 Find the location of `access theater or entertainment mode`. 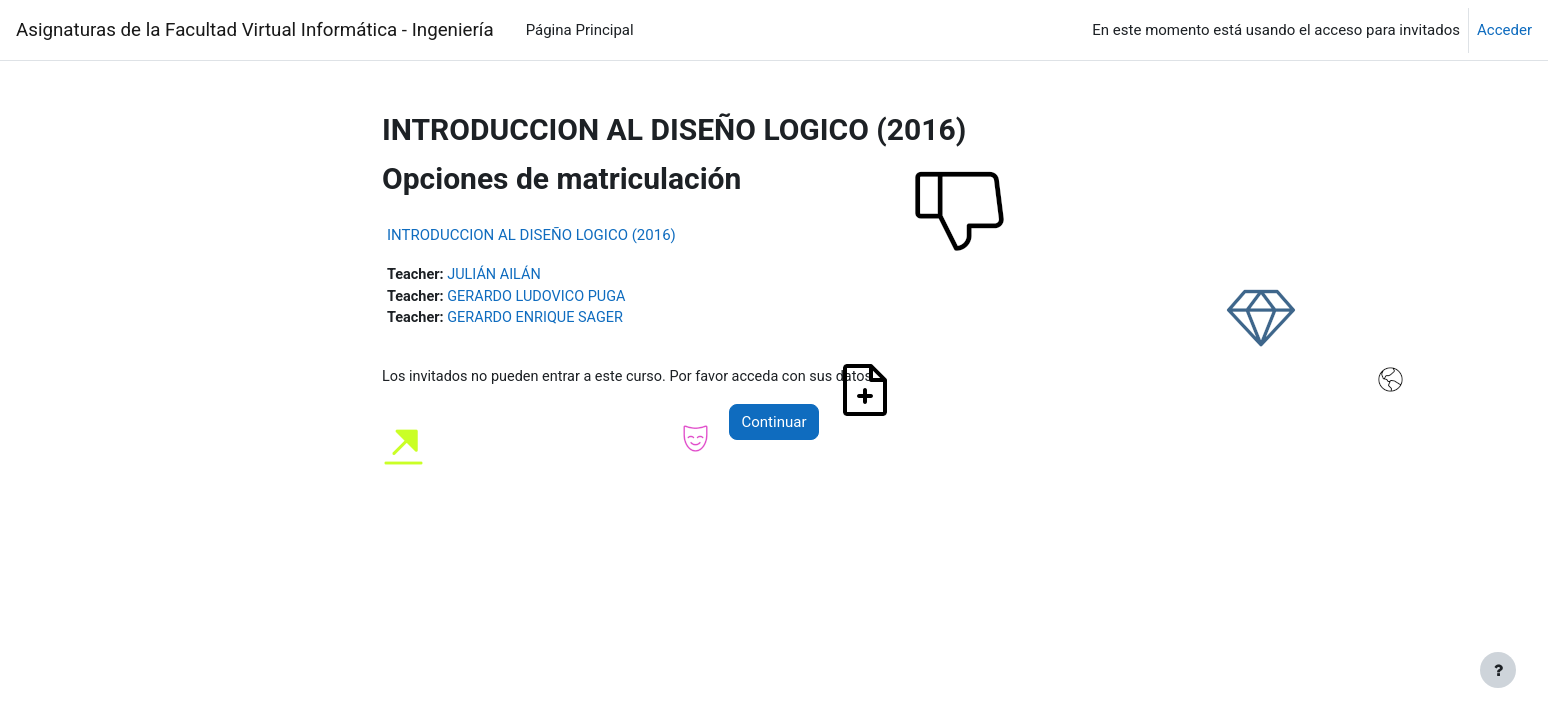

access theater or entertainment mode is located at coordinates (695, 437).